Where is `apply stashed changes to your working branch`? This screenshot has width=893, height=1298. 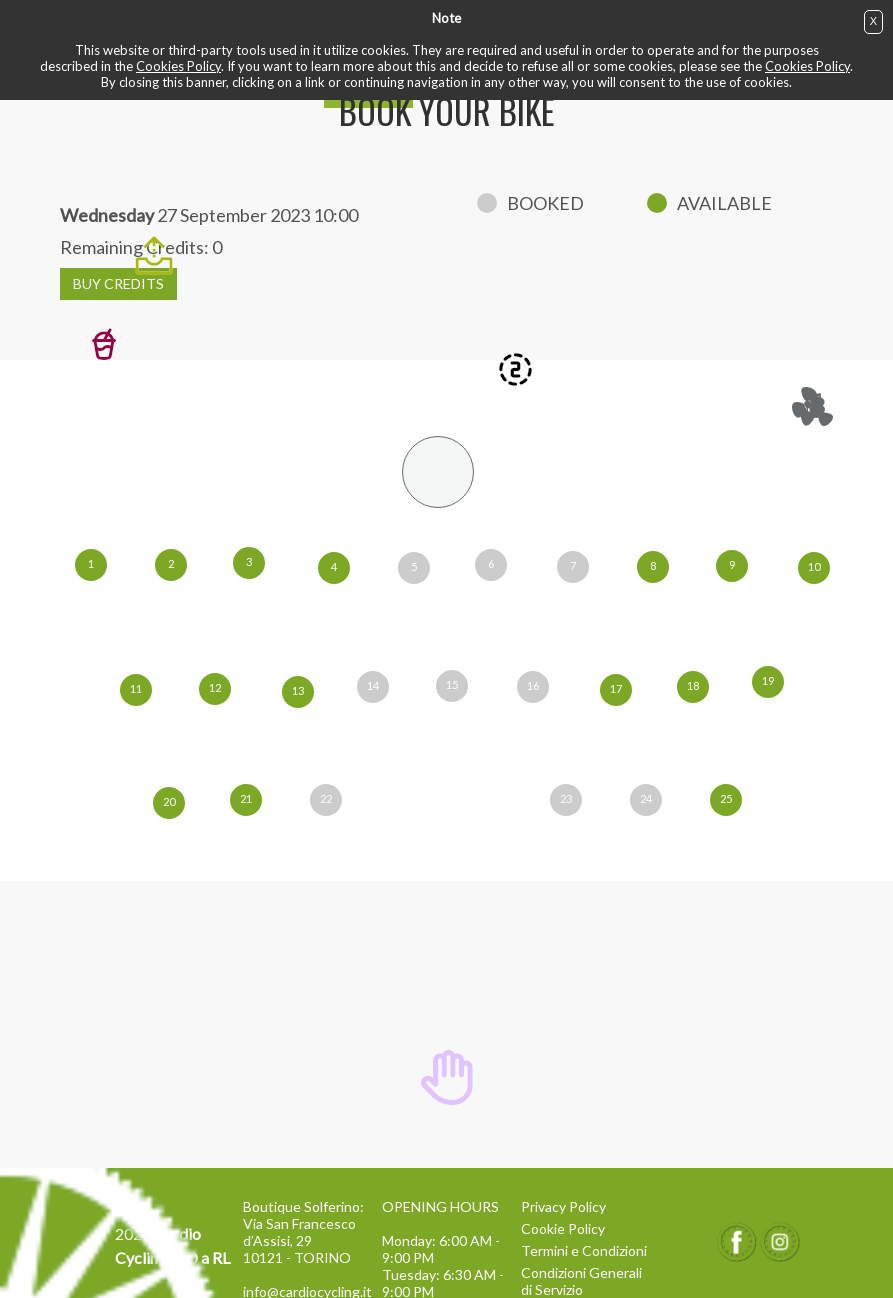 apply stashed changes to your working branch is located at coordinates (155, 254).